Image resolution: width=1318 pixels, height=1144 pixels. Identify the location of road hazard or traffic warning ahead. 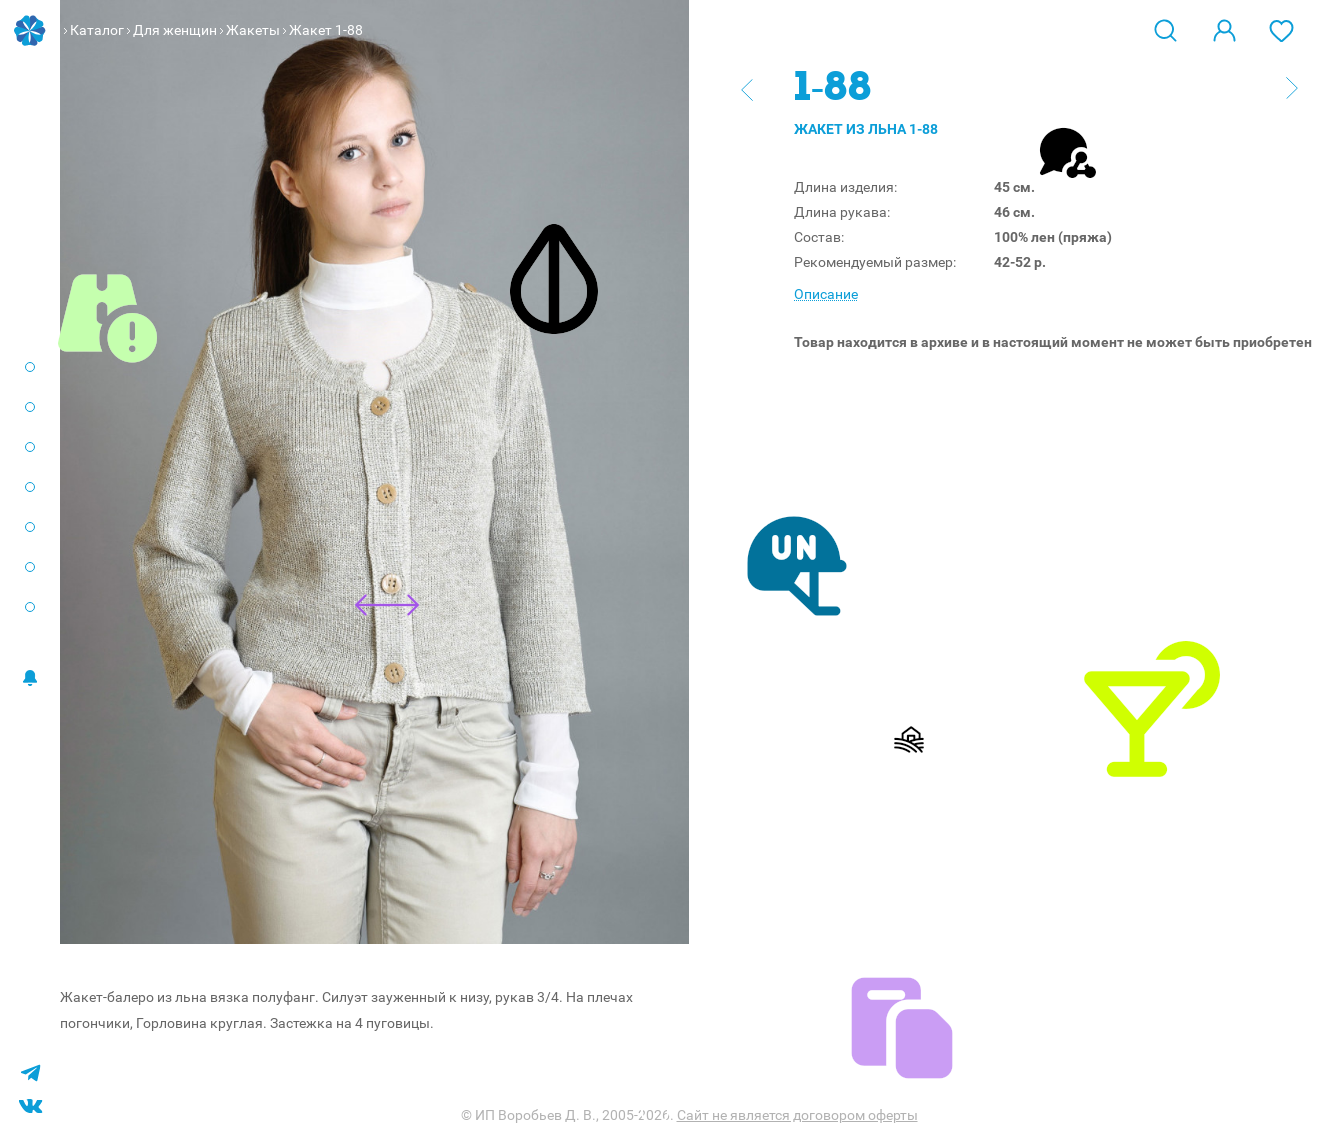
(102, 313).